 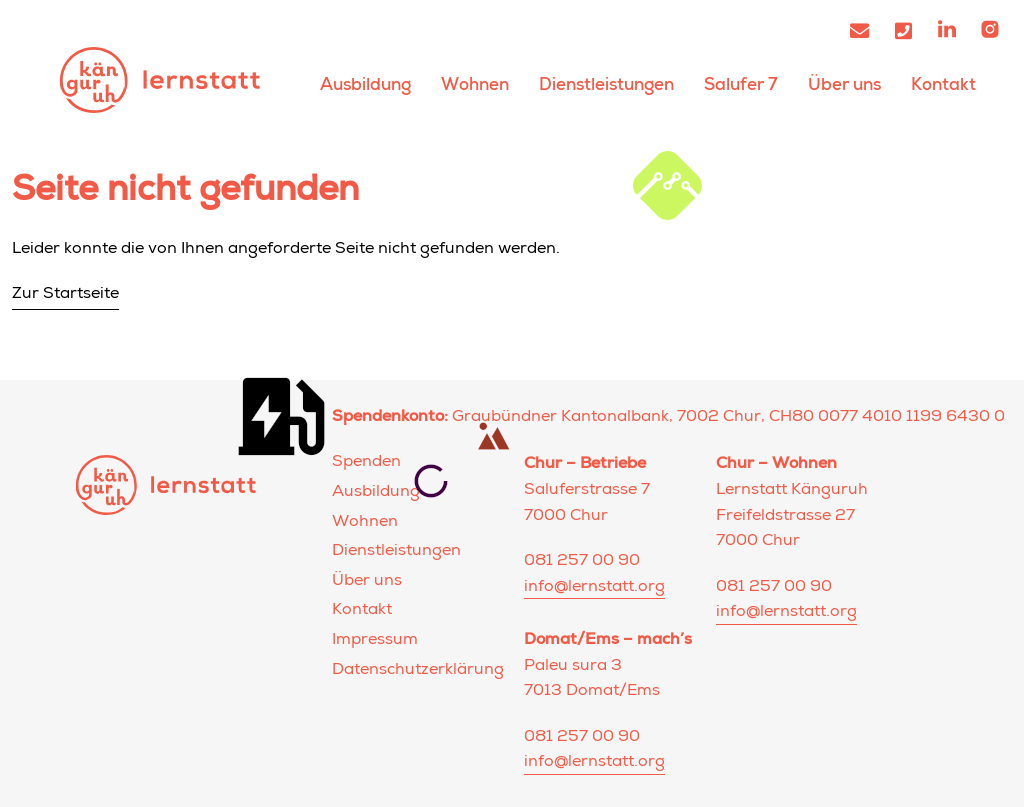 What do you see at coordinates (431, 481) in the screenshot?
I see `indicates content is loading` at bounding box center [431, 481].